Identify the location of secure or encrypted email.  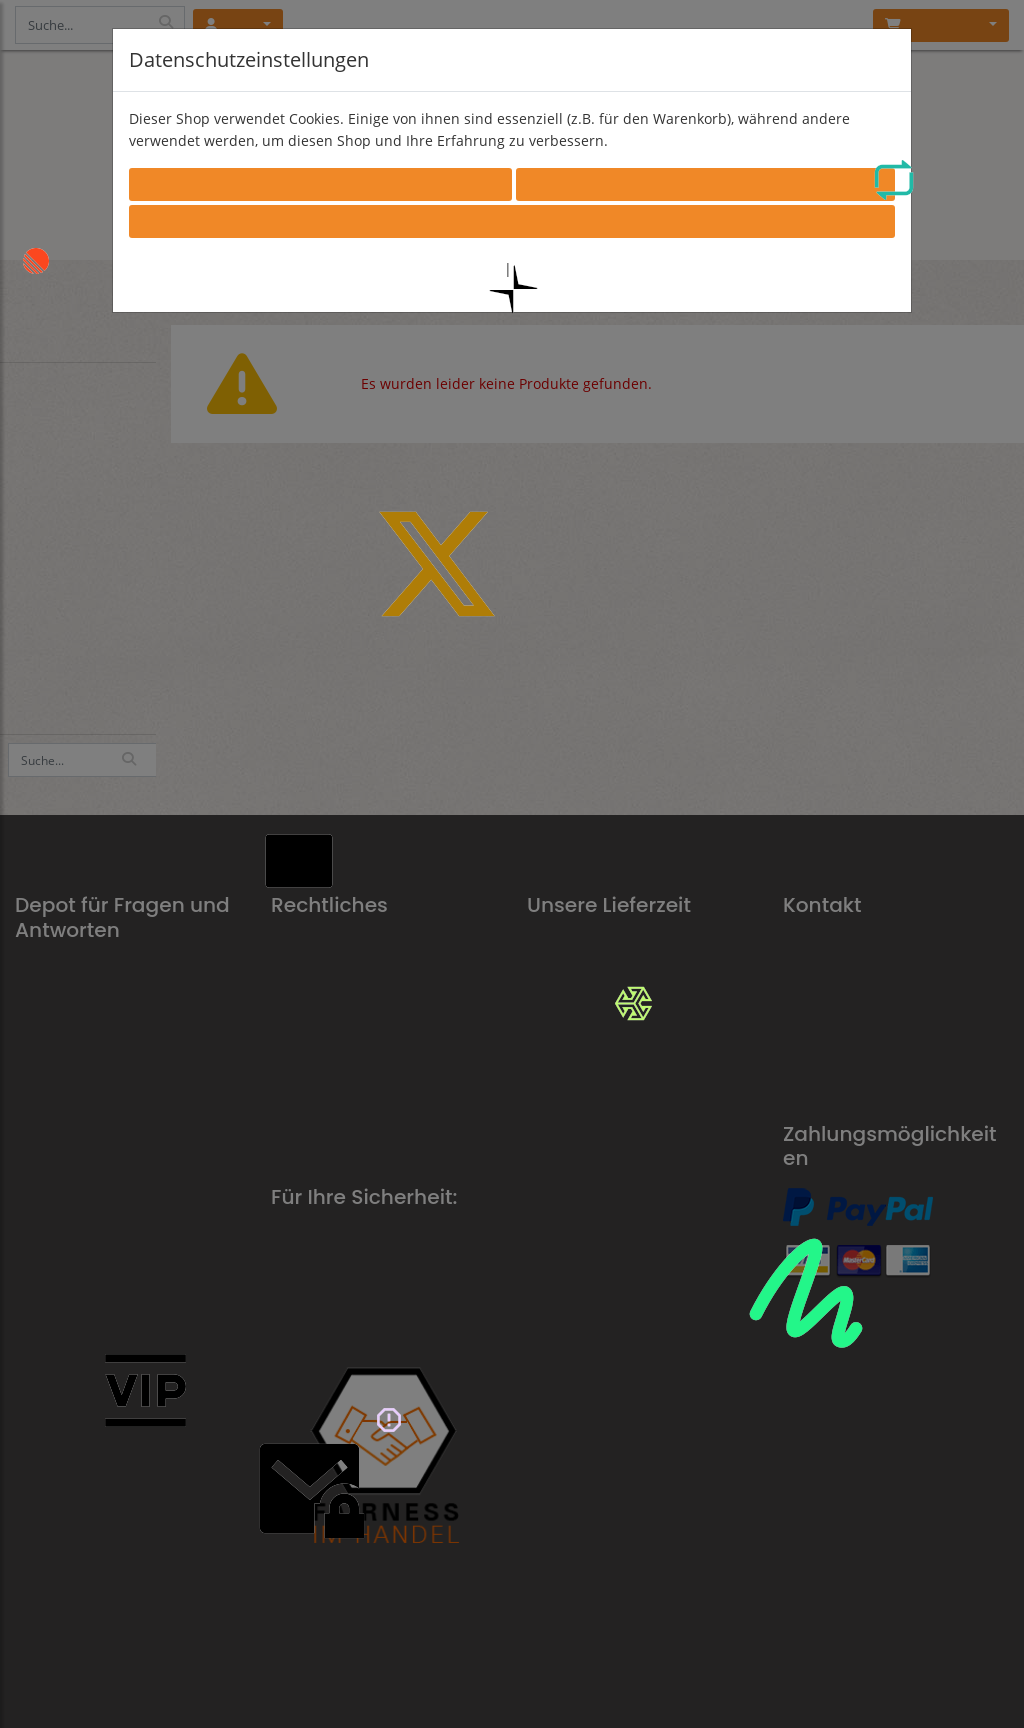
(309, 1488).